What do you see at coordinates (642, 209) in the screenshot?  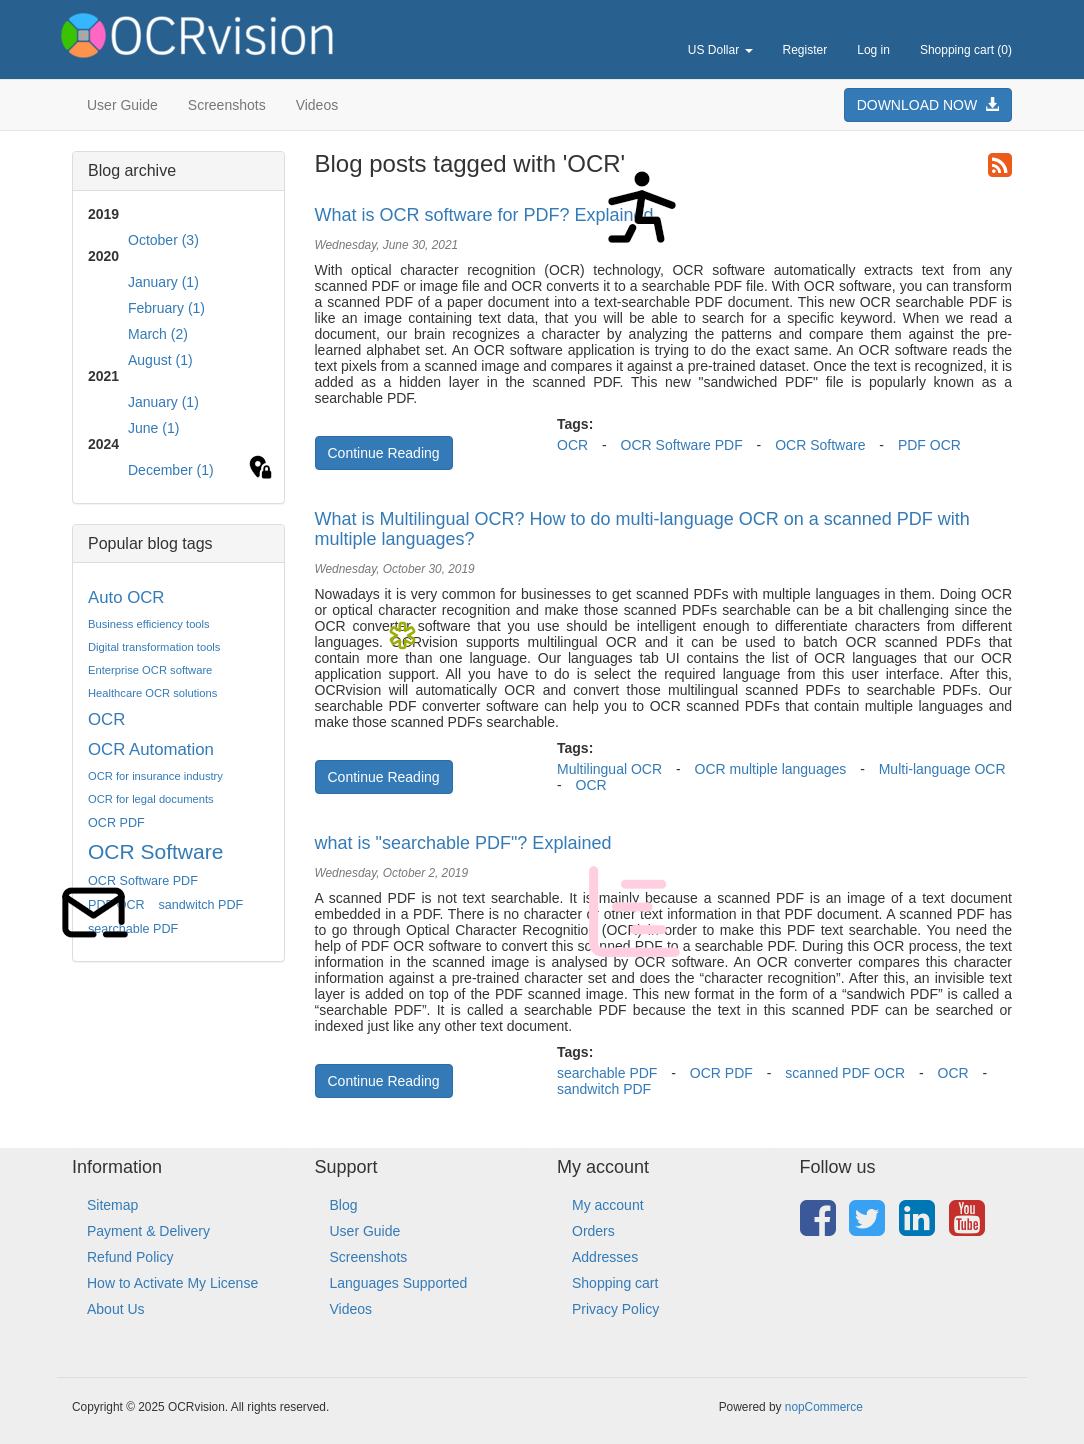 I see `access yoga or stretching exercises` at bounding box center [642, 209].